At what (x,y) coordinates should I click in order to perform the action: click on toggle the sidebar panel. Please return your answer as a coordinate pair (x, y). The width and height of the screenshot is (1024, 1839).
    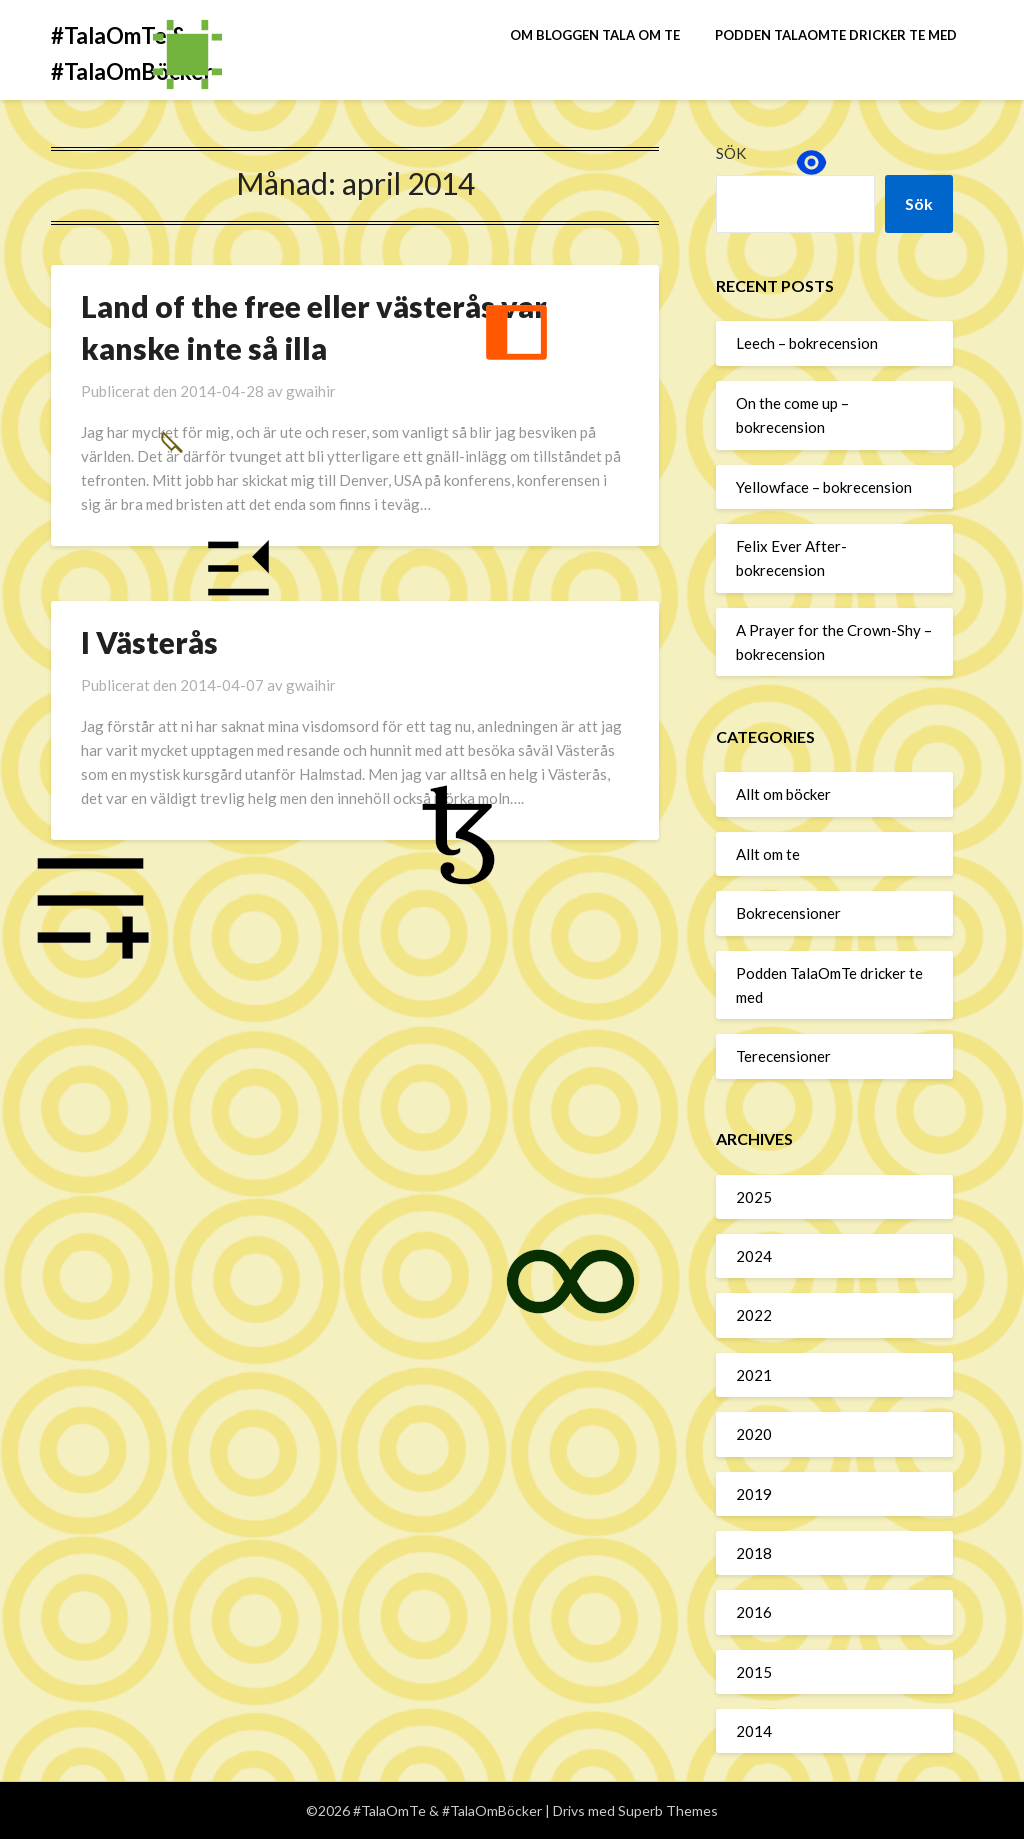
    Looking at the image, I should click on (516, 332).